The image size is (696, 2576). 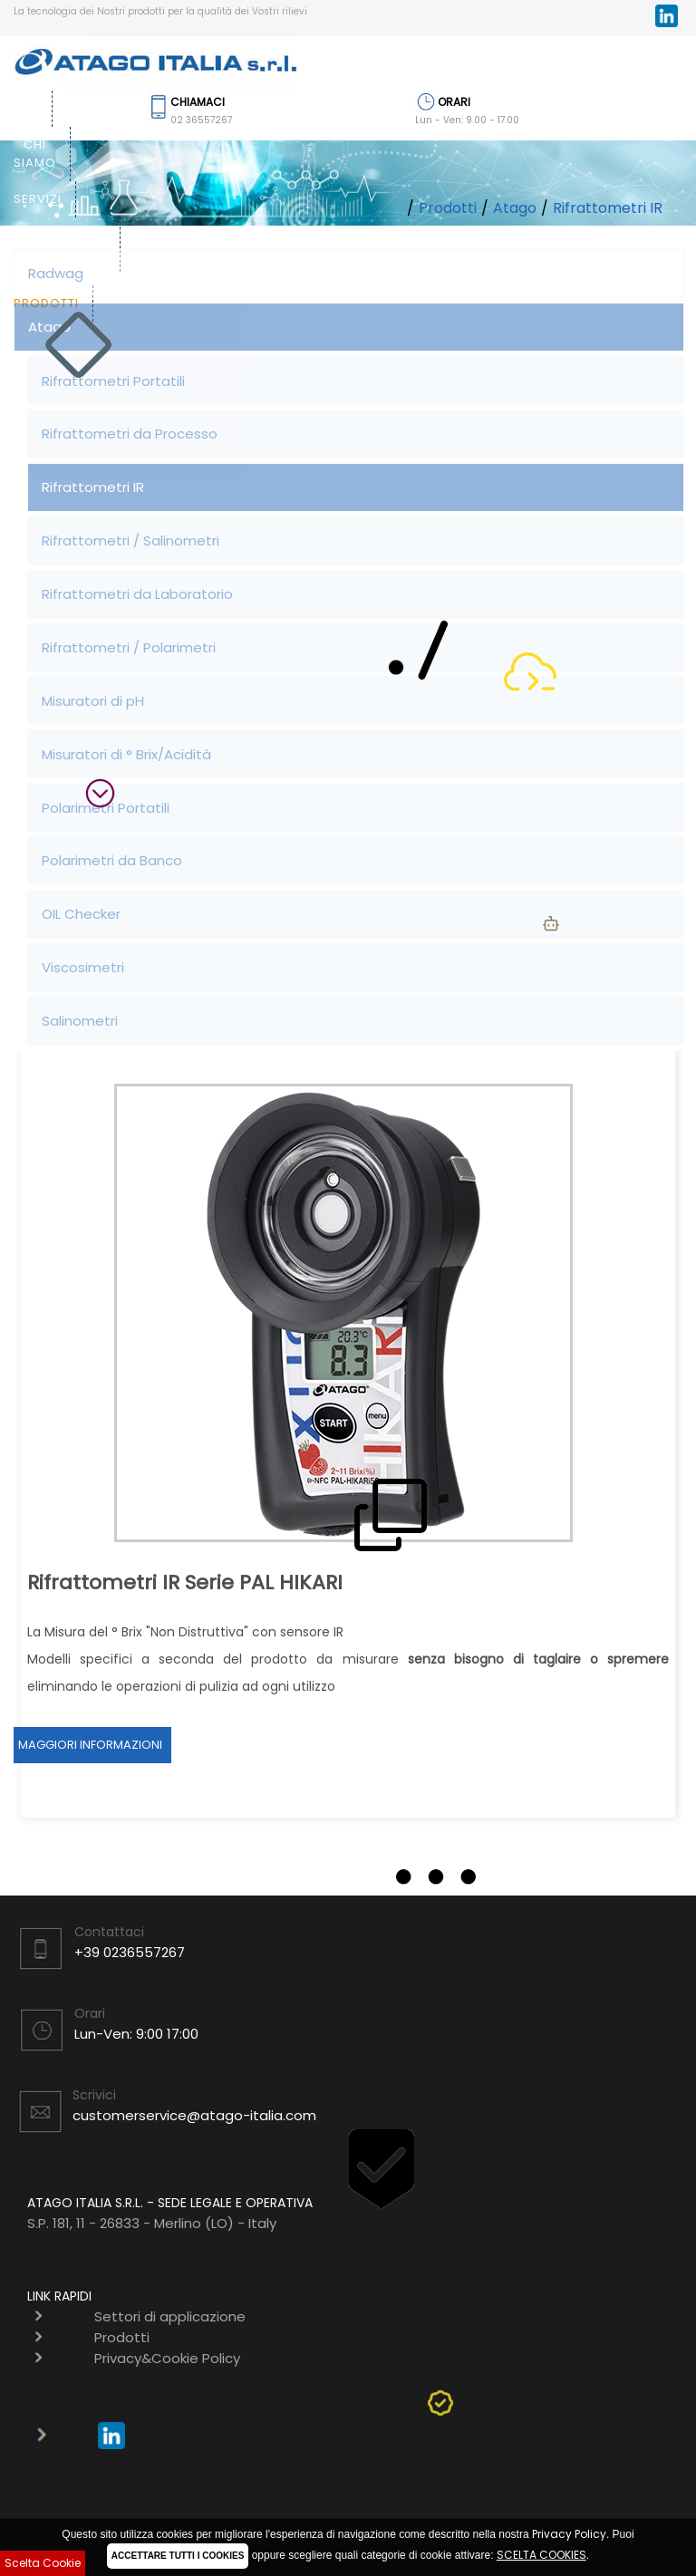 I want to click on expand to show more content, so click(x=100, y=793).